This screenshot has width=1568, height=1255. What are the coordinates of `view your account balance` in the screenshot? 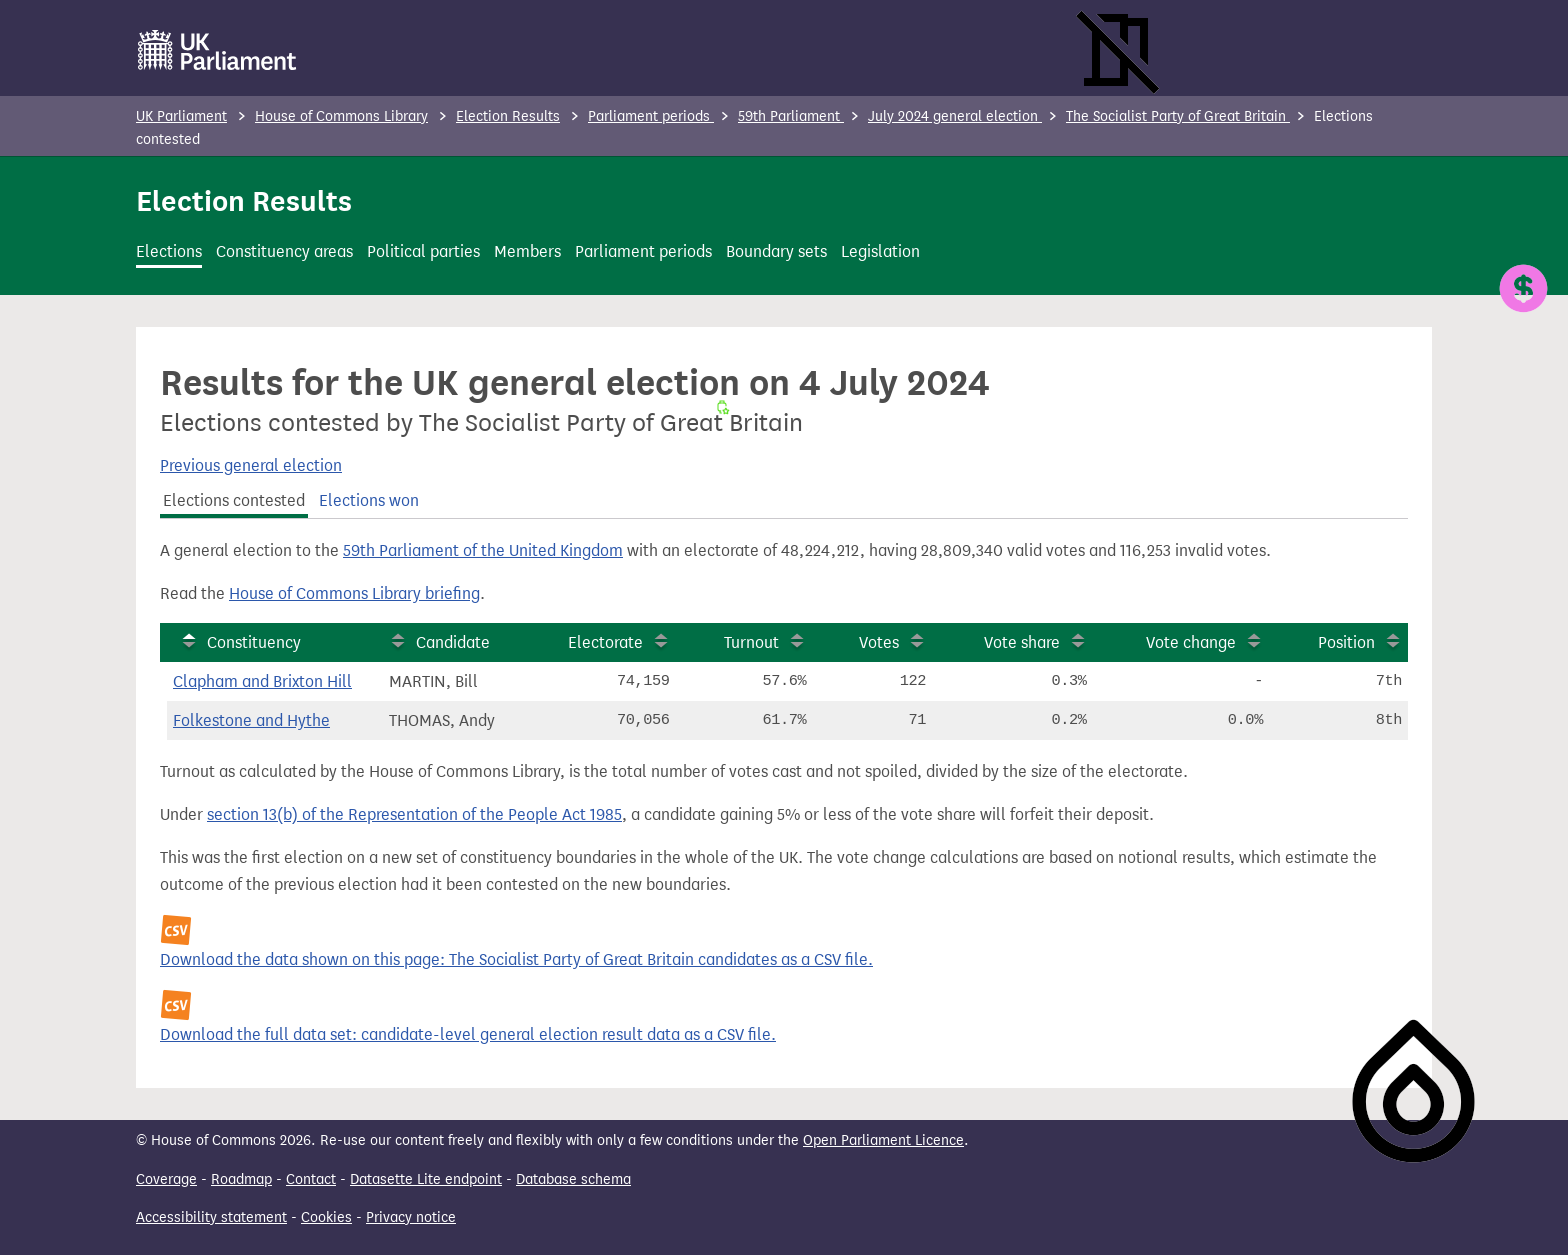 It's located at (1523, 288).